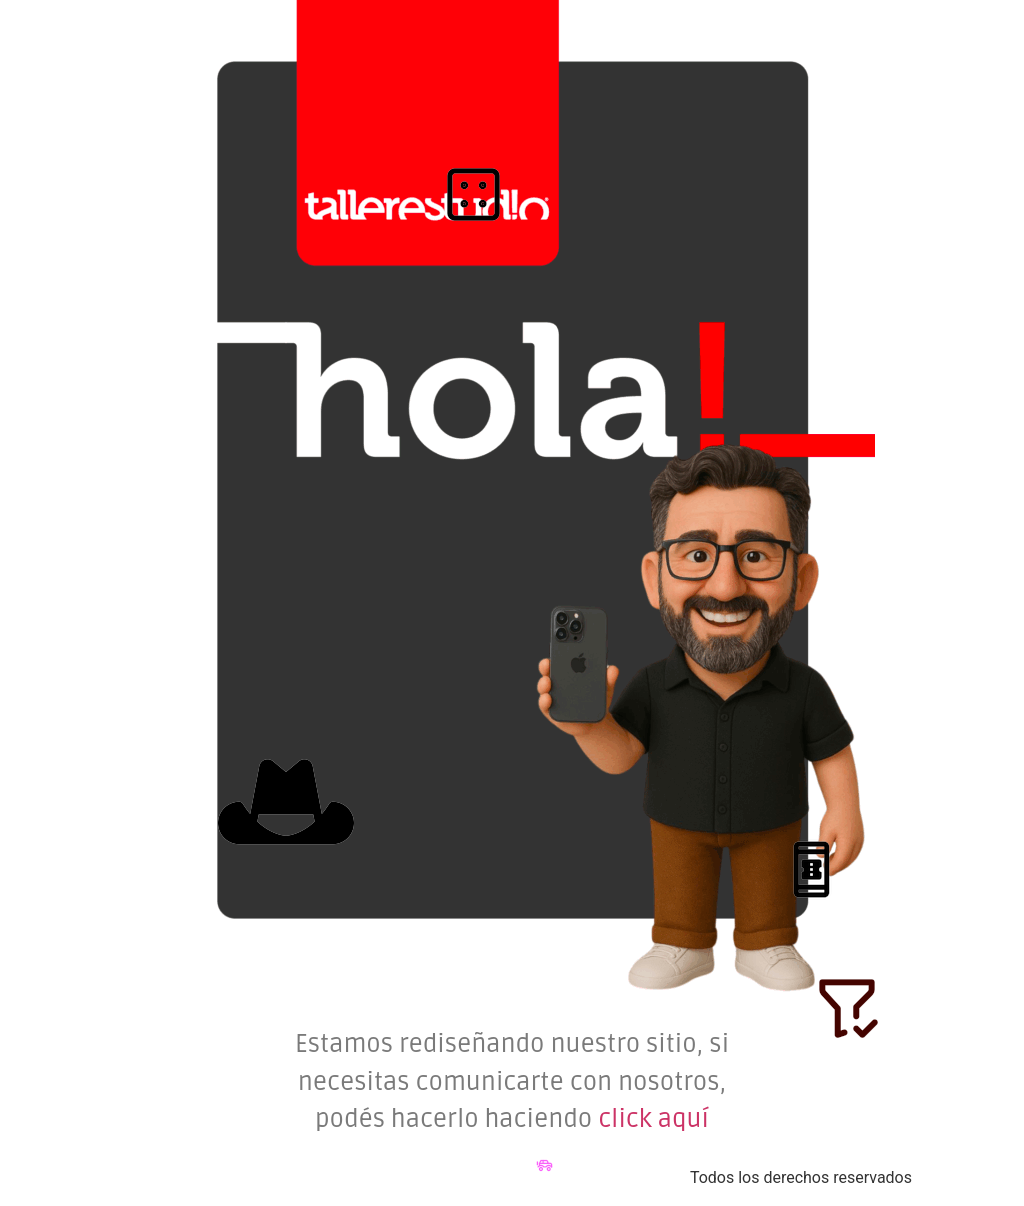 This screenshot has width=1024, height=1206. What do you see at coordinates (847, 1007) in the screenshot?
I see `filter applied successfully` at bounding box center [847, 1007].